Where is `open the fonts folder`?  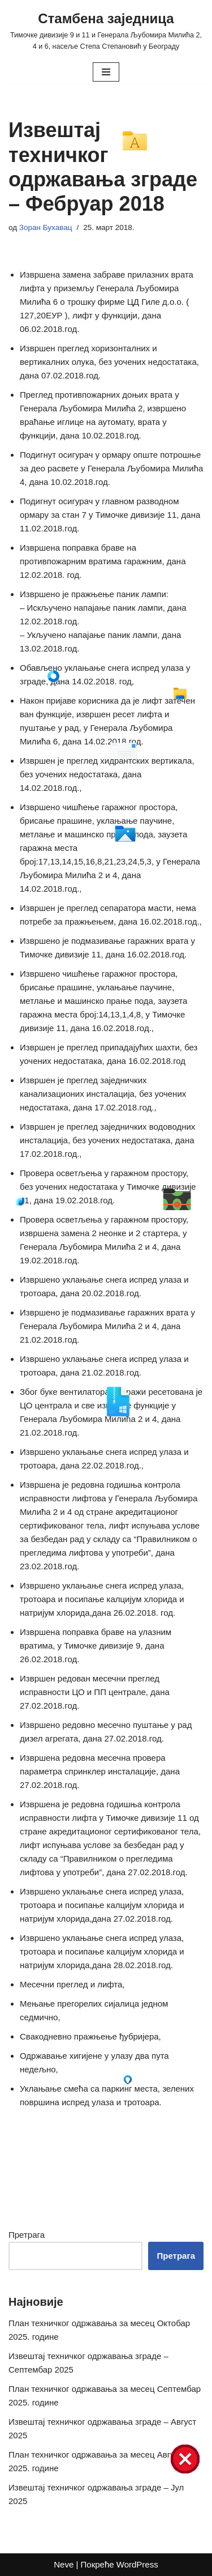 open the fonts folder is located at coordinates (135, 141).